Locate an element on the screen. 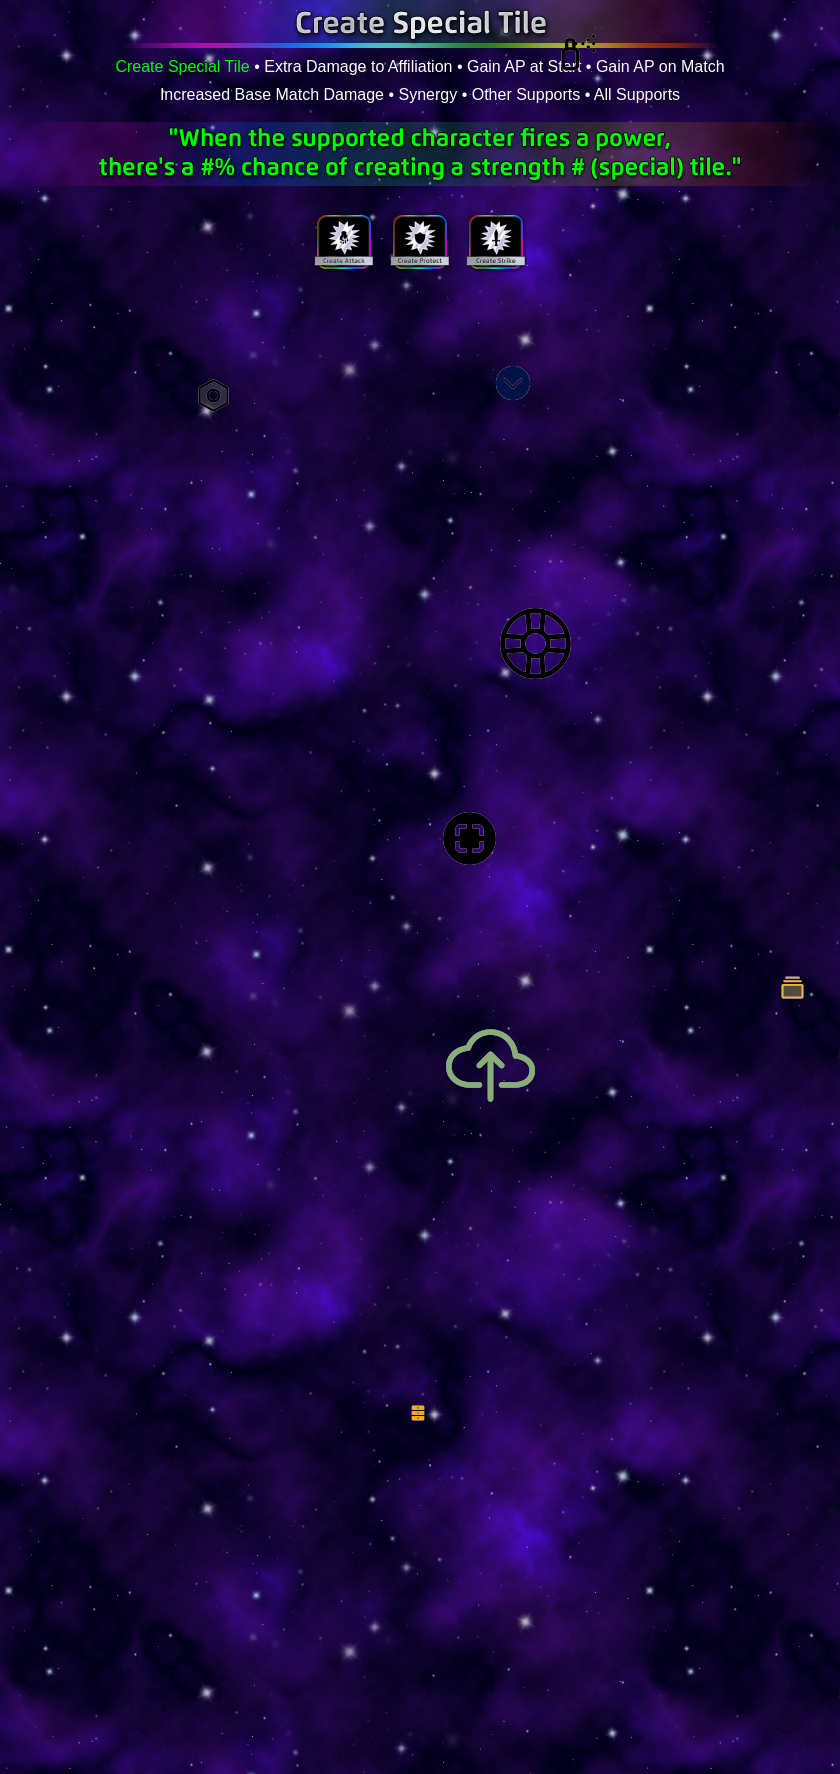 Image resolution: width=840 pixels, height=1774 pixels. access hardware or mechanical settings is located at coordinates (213, 395).